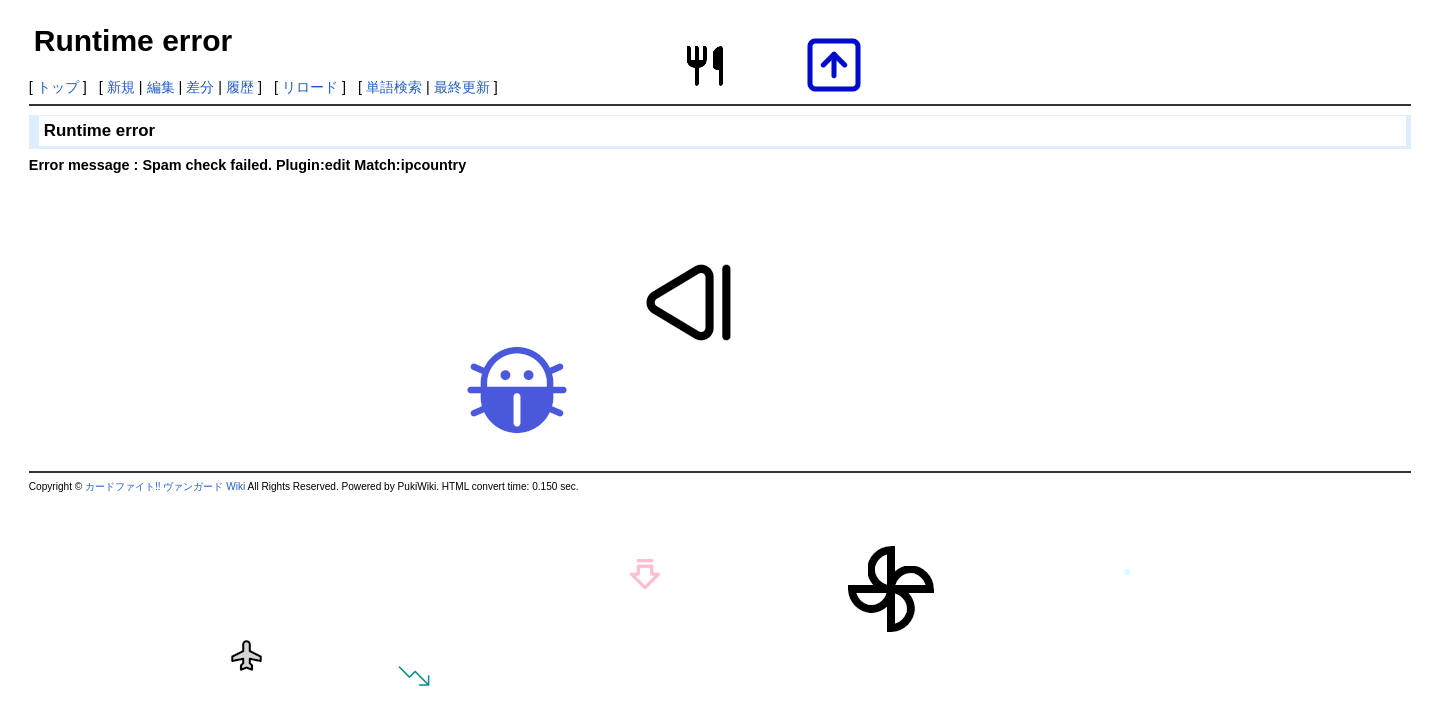 This screenshot has height=720, width=1440. I want to click on upload a file or image, so click(834, 65).